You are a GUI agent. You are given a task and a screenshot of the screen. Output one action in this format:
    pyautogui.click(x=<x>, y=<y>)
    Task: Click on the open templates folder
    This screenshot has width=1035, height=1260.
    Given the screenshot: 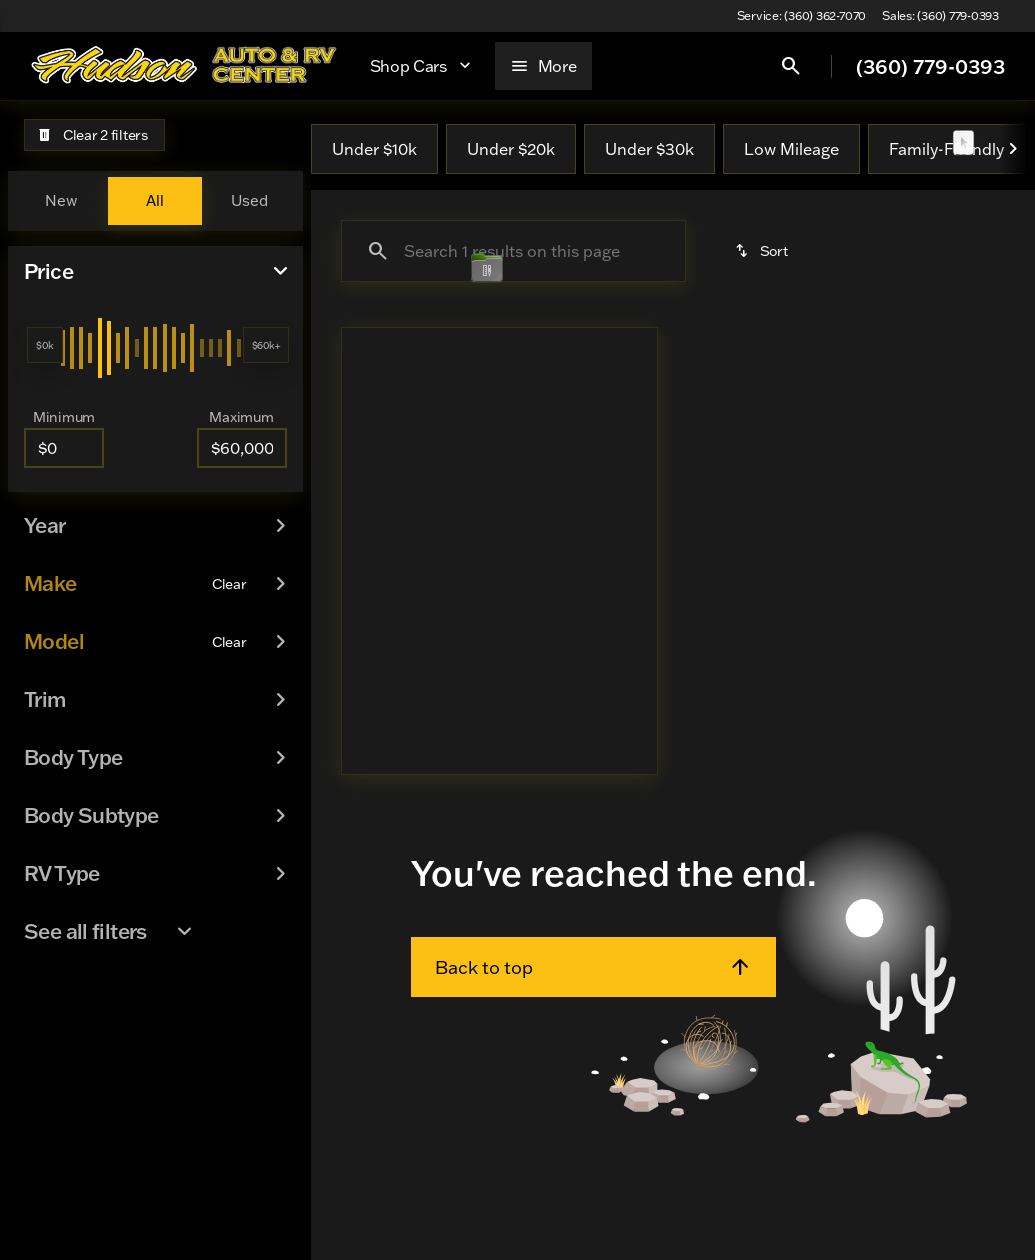 What is the action you would take?
    pyautogui.click(x=487, y=267)
    